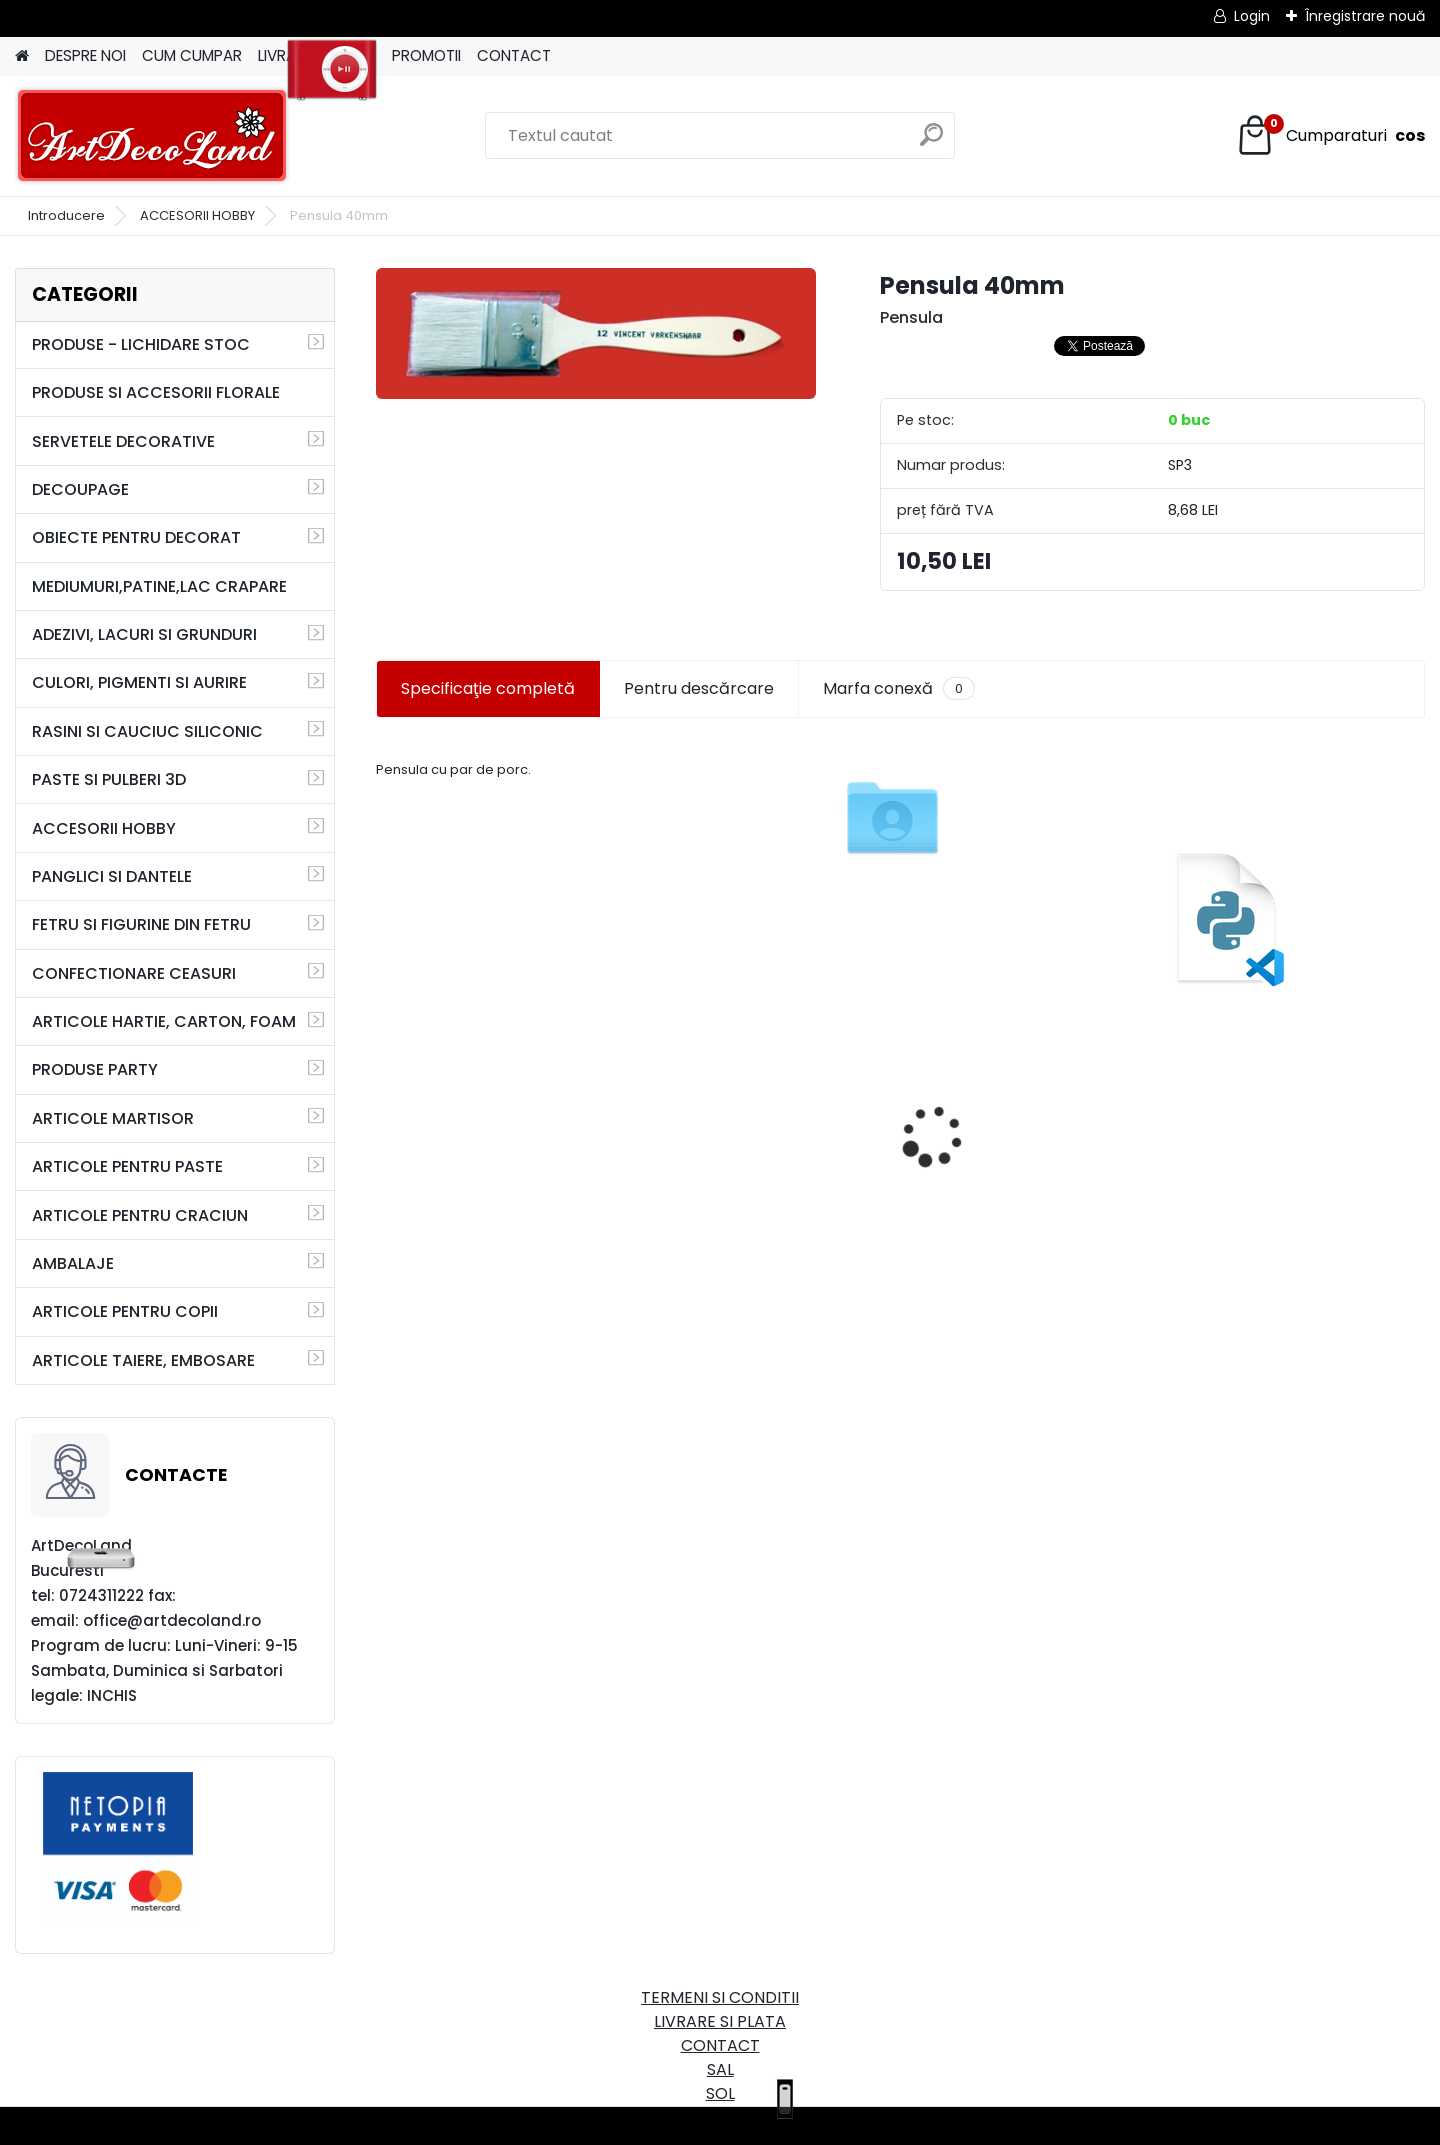 Image resolution: width=1440 pixels, height=2145 pixels. Describe the element at coordinates (1226, 920) in the screenshot. I see `open a python file in visual studio code` at that location.